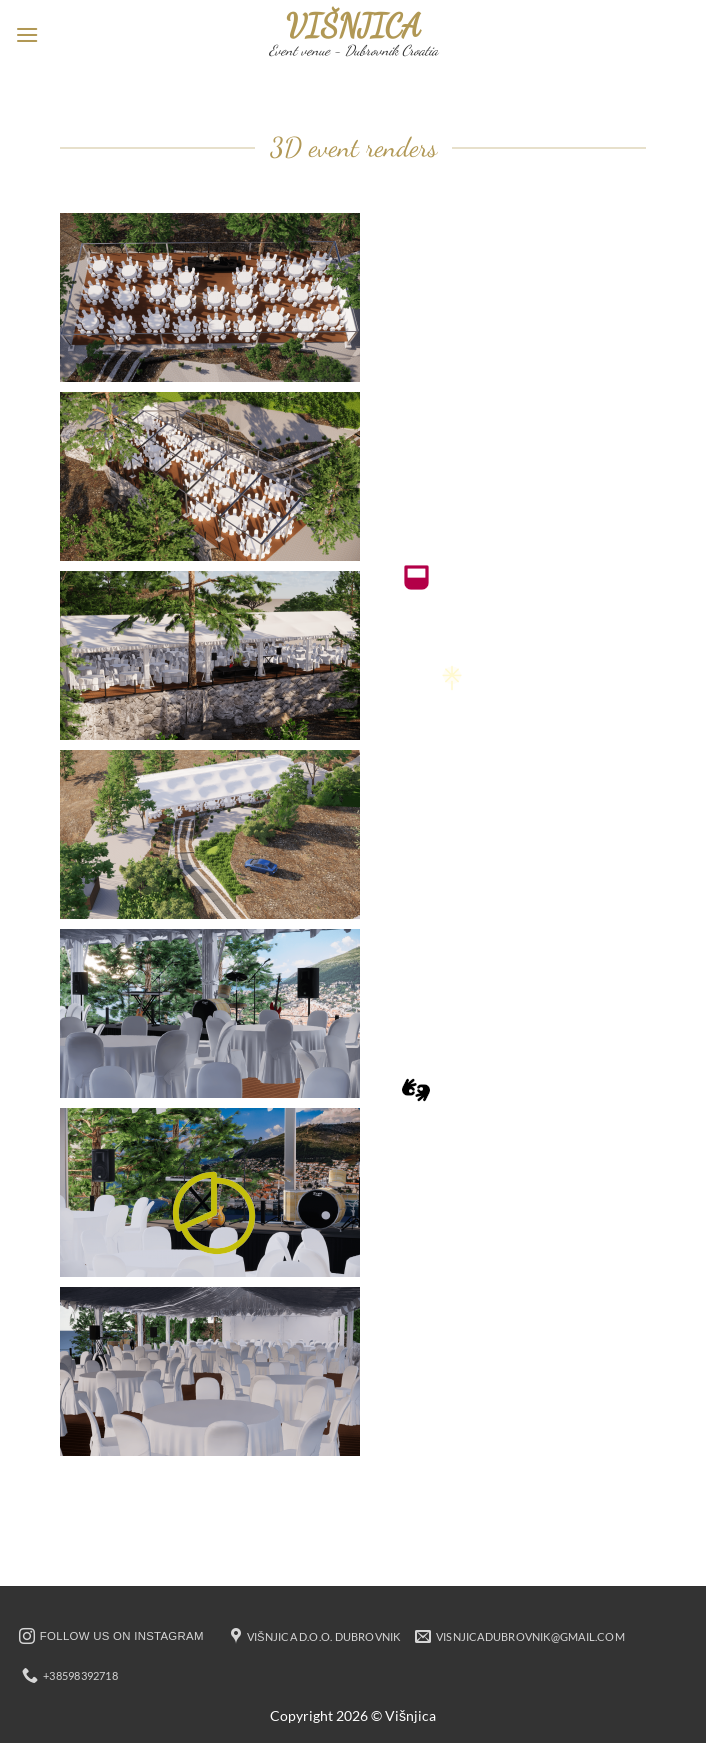  I want to click on access ASL interpretation services, so click(416, 1090).